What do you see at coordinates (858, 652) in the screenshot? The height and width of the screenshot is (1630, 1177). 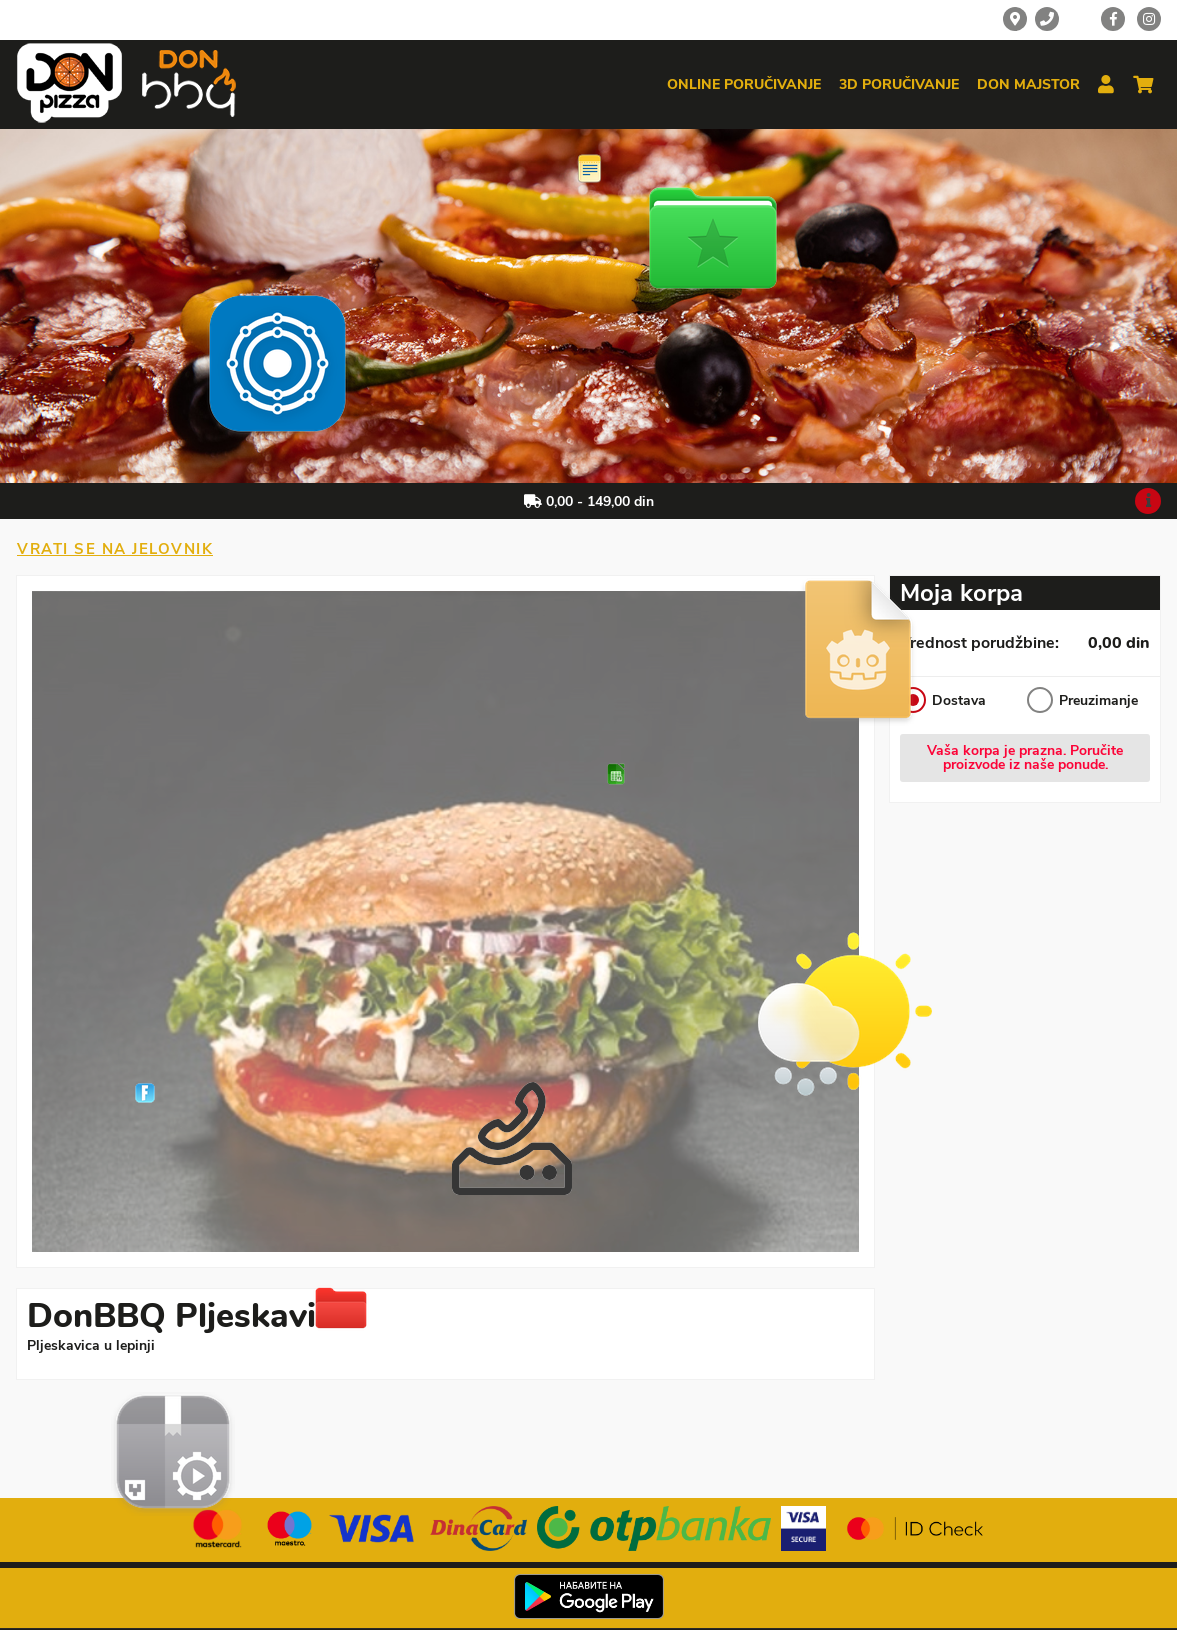 I see `godot engine resource file` at bounding box center [858, 652].